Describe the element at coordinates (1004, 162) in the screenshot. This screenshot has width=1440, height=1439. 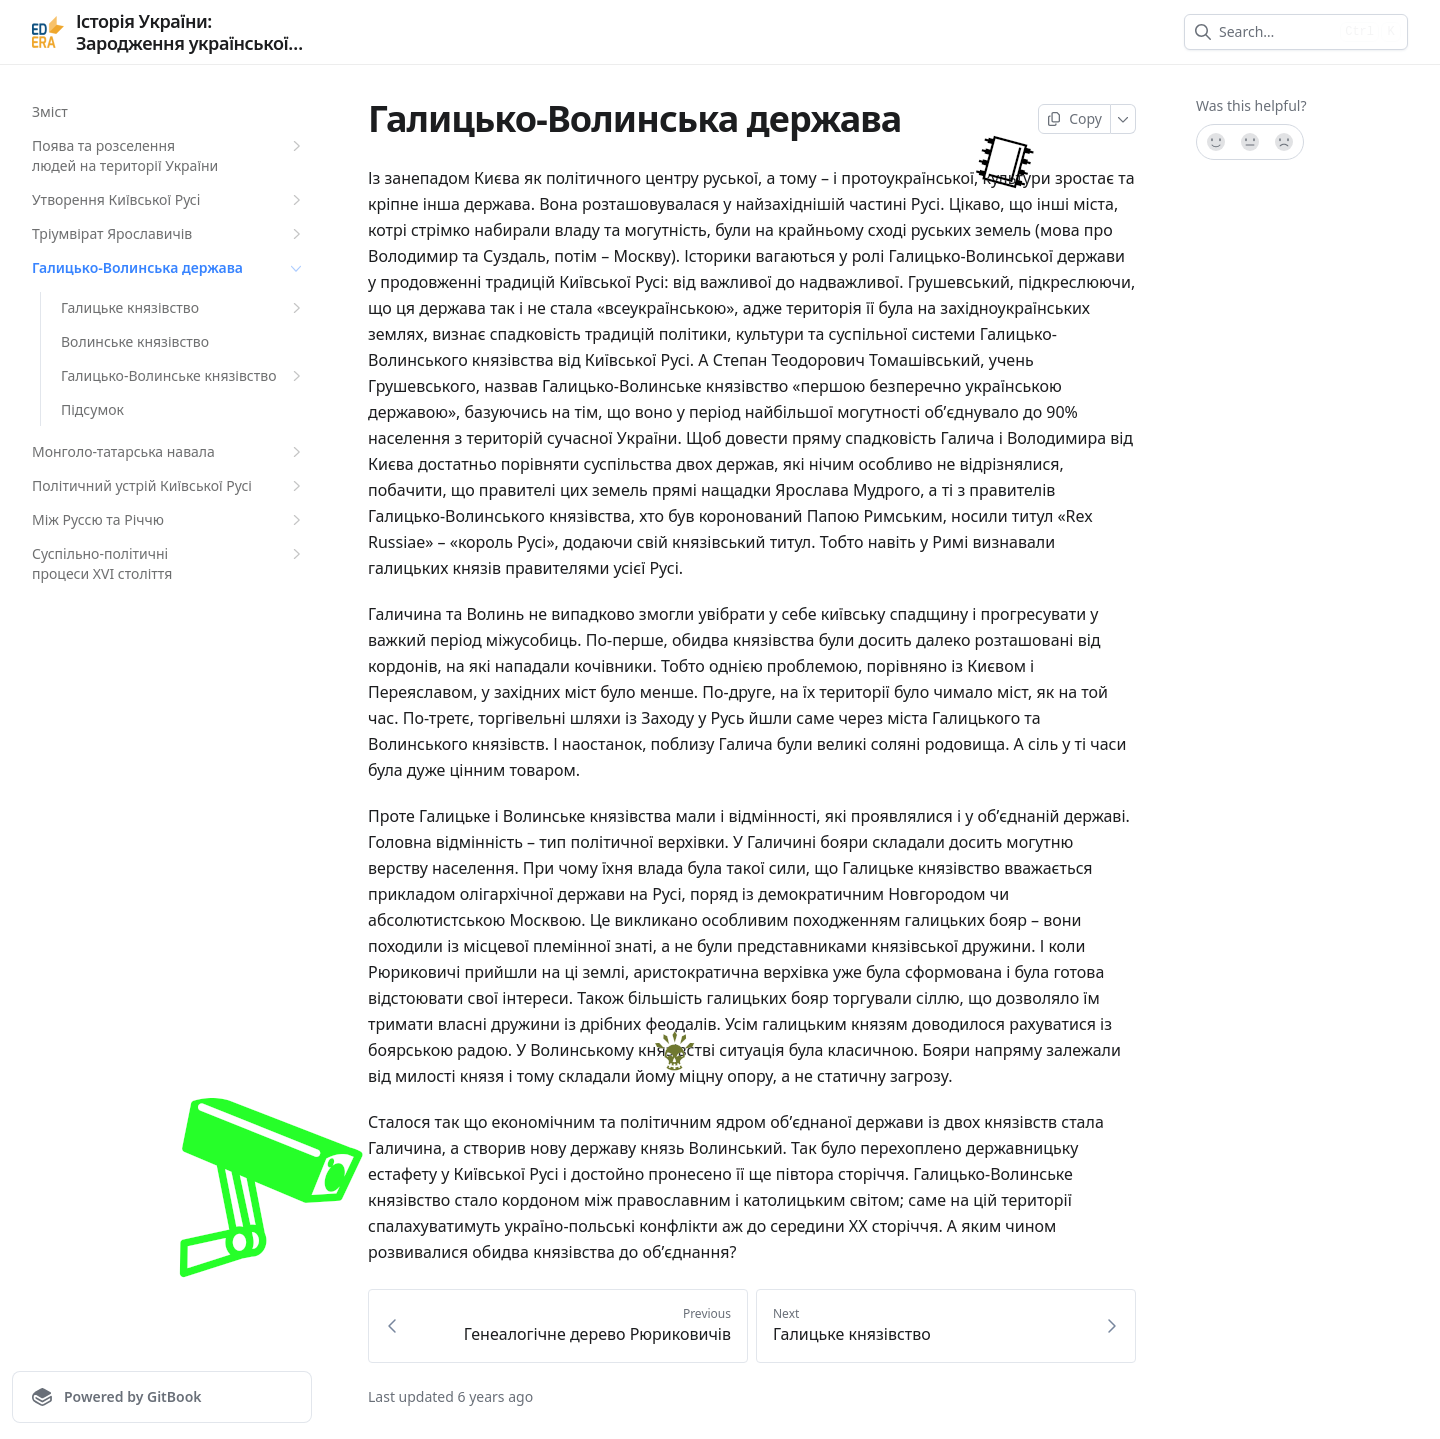
I see `view hardware or processor information` at that location.